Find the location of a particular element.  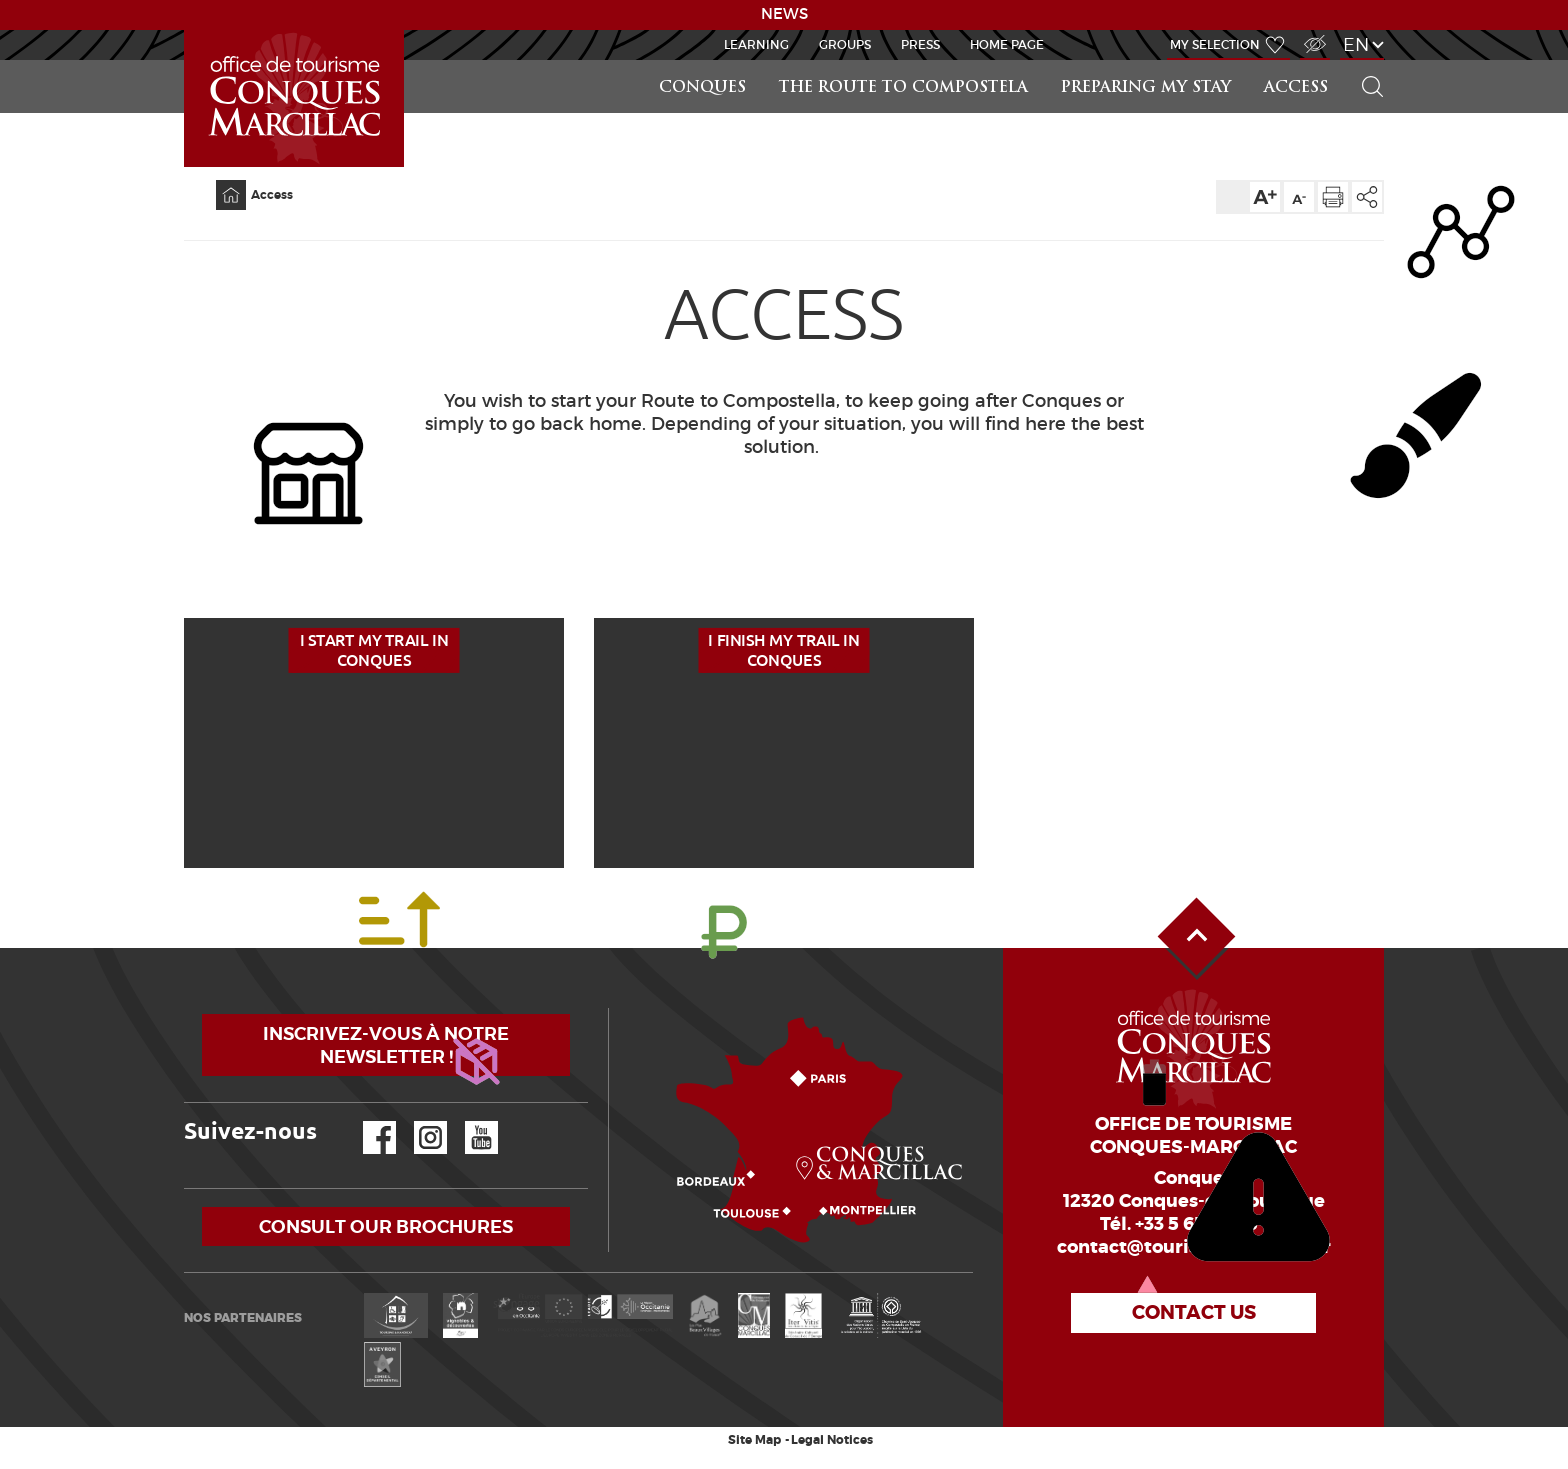

set a function breakpoint in the debugger is located at coordinates (1147, 1285).